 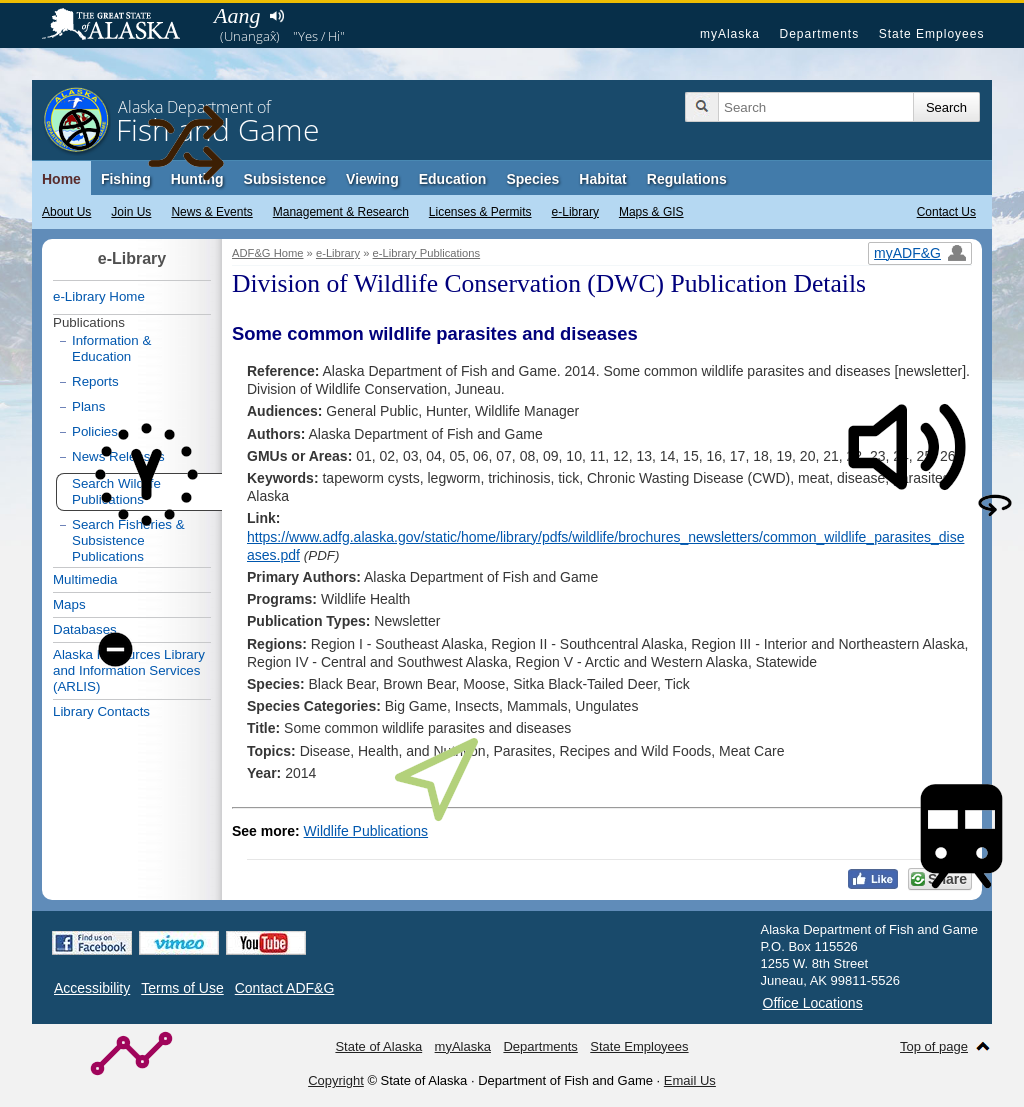 What do you see at coordinates (961, 832) in the screenshot?
I see `access train schedules or railway information` at bounding box center [961, 832].